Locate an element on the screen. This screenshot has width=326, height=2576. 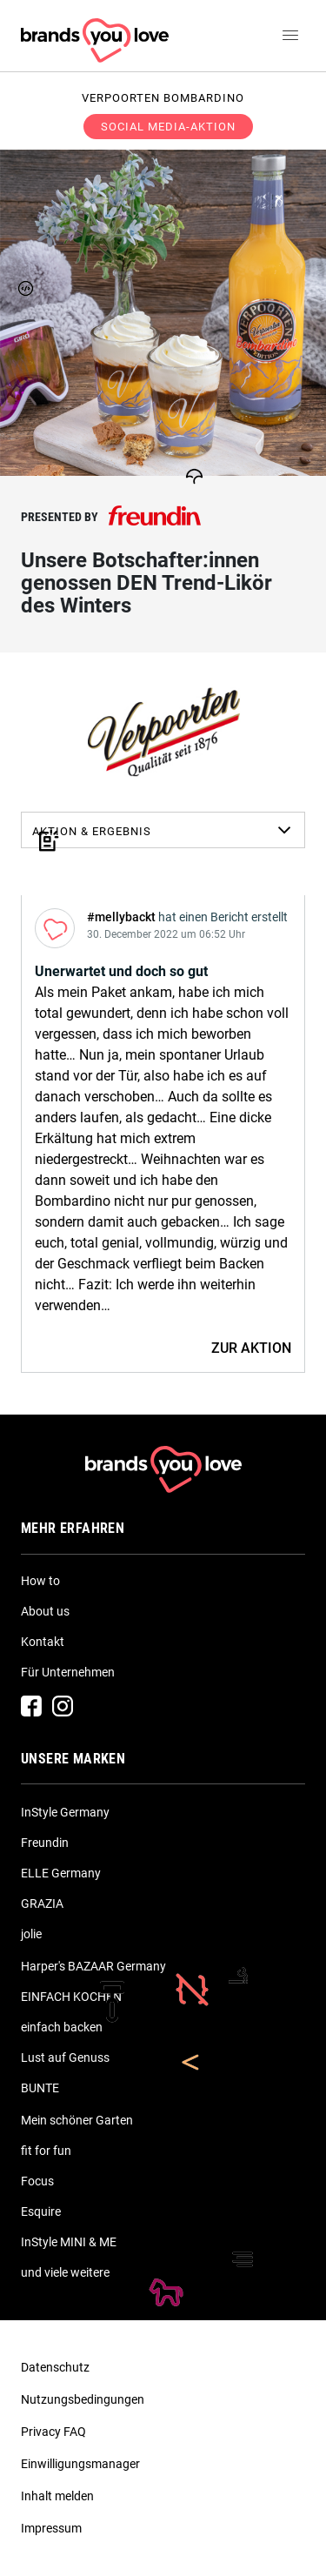
visit codecov integration settings is located at coordinates (194, 476).